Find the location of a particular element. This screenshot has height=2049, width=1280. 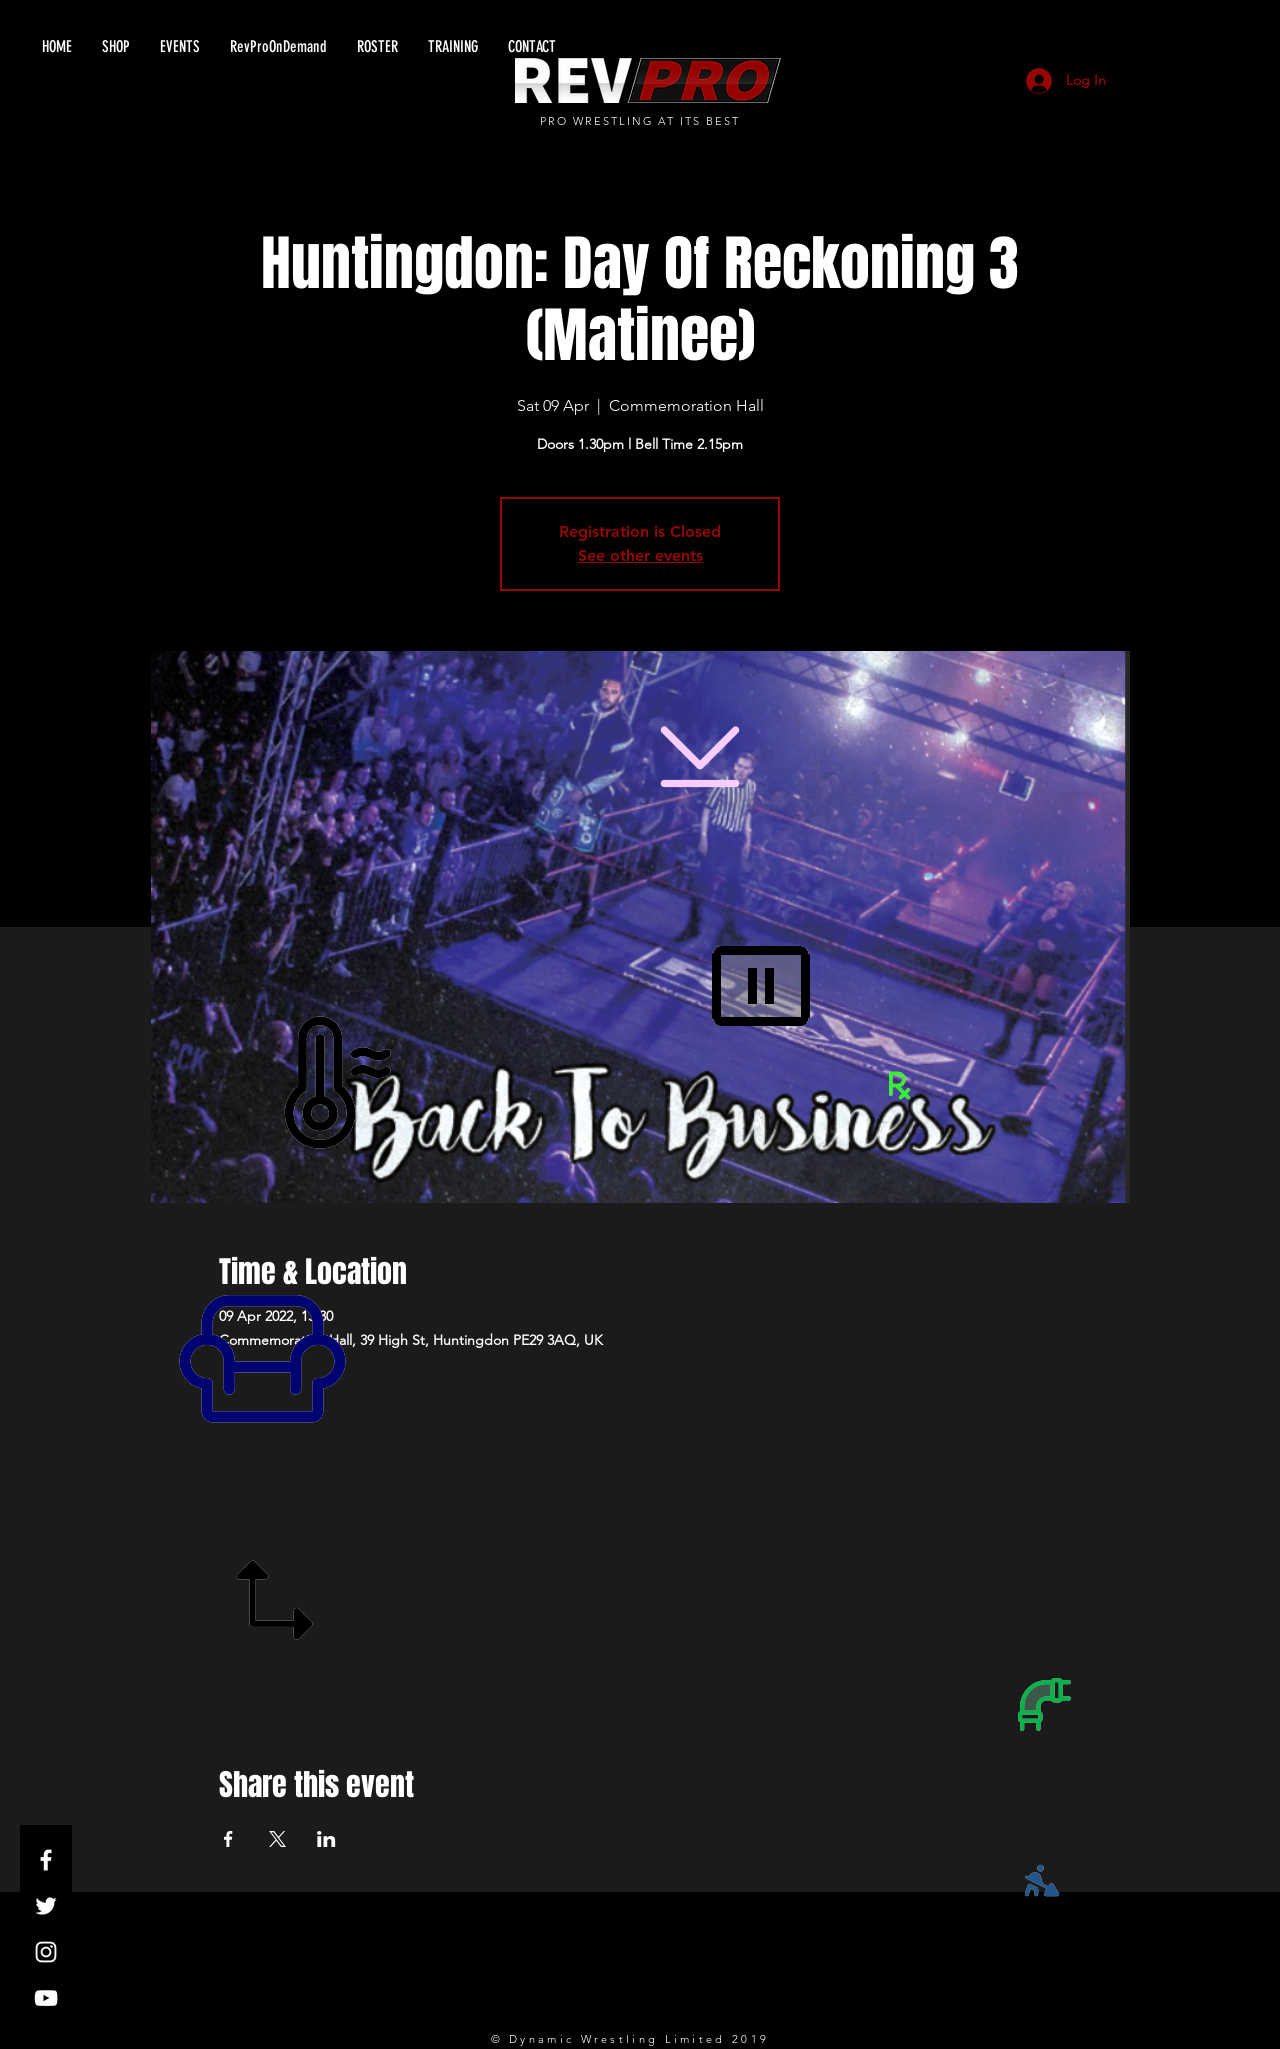

browse furniture or home decor is located at coordinates (262, 1361).